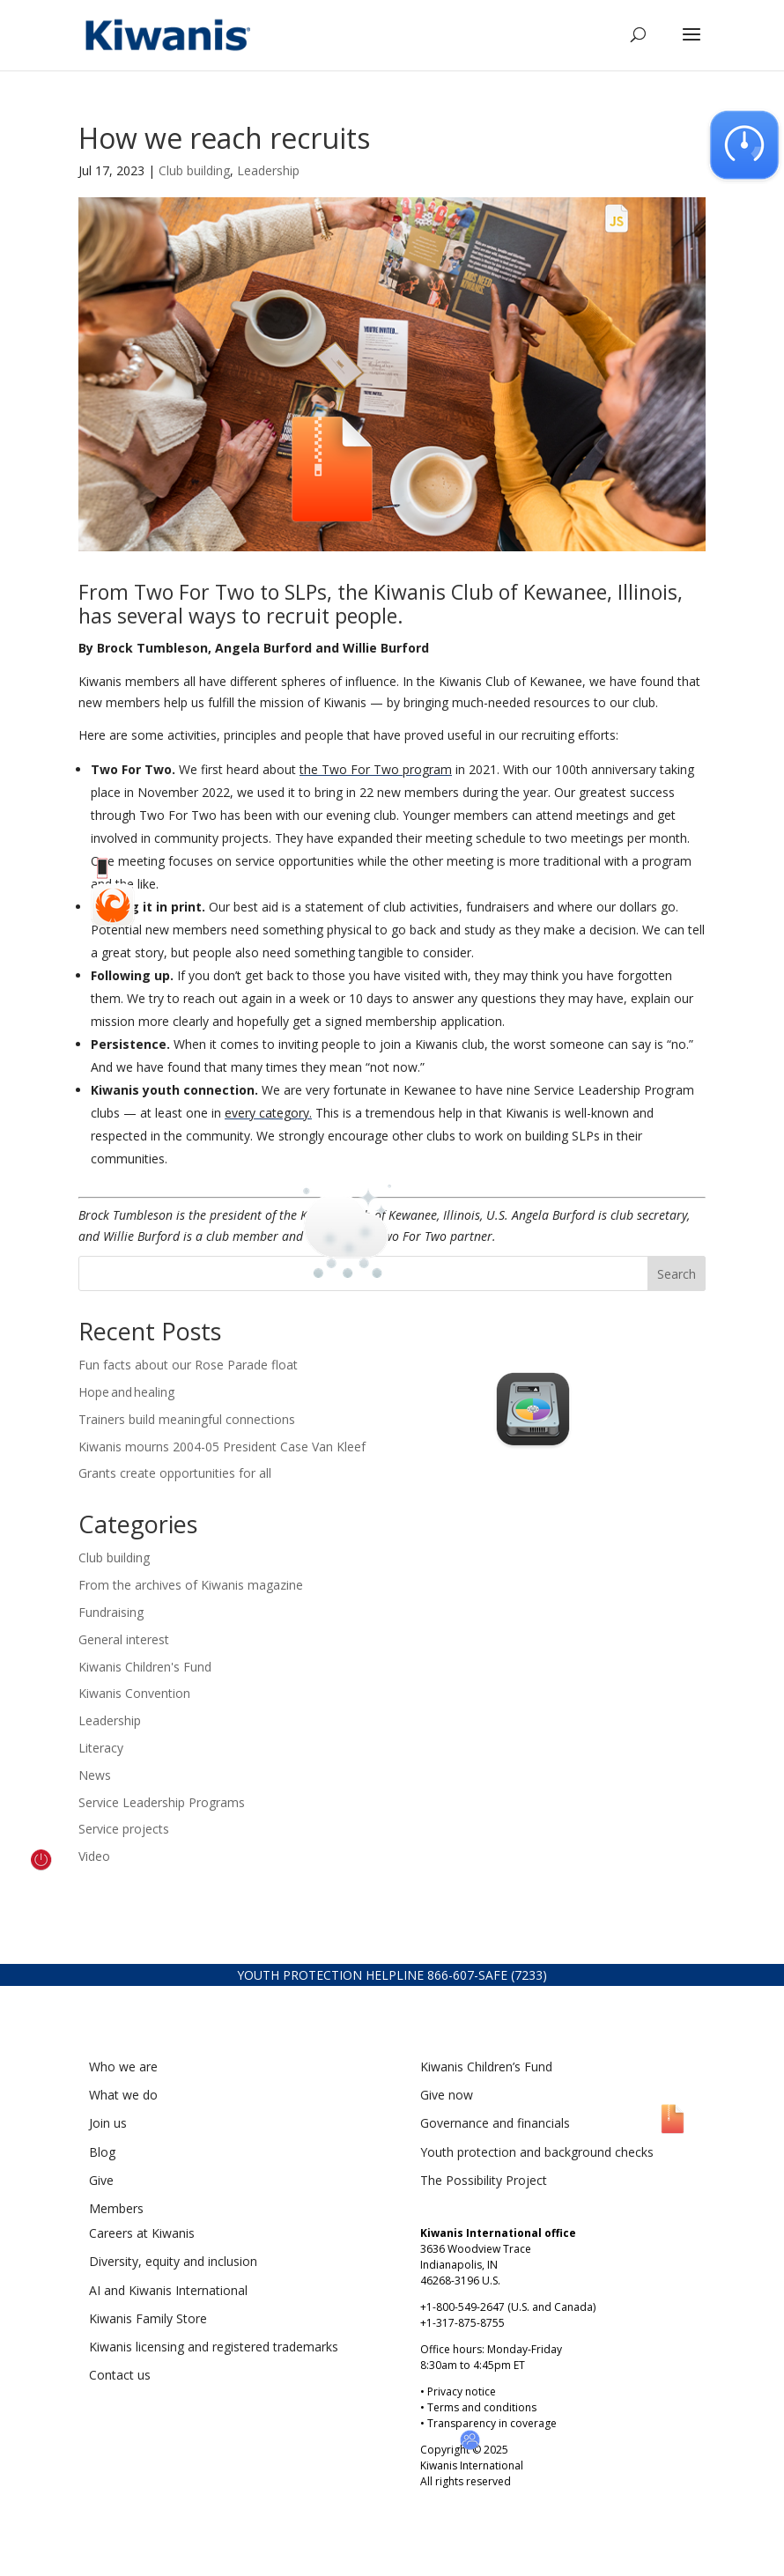  Describe the element at coordinates (41, 1860) in the screenshot. I see `shut down the system` at that location.